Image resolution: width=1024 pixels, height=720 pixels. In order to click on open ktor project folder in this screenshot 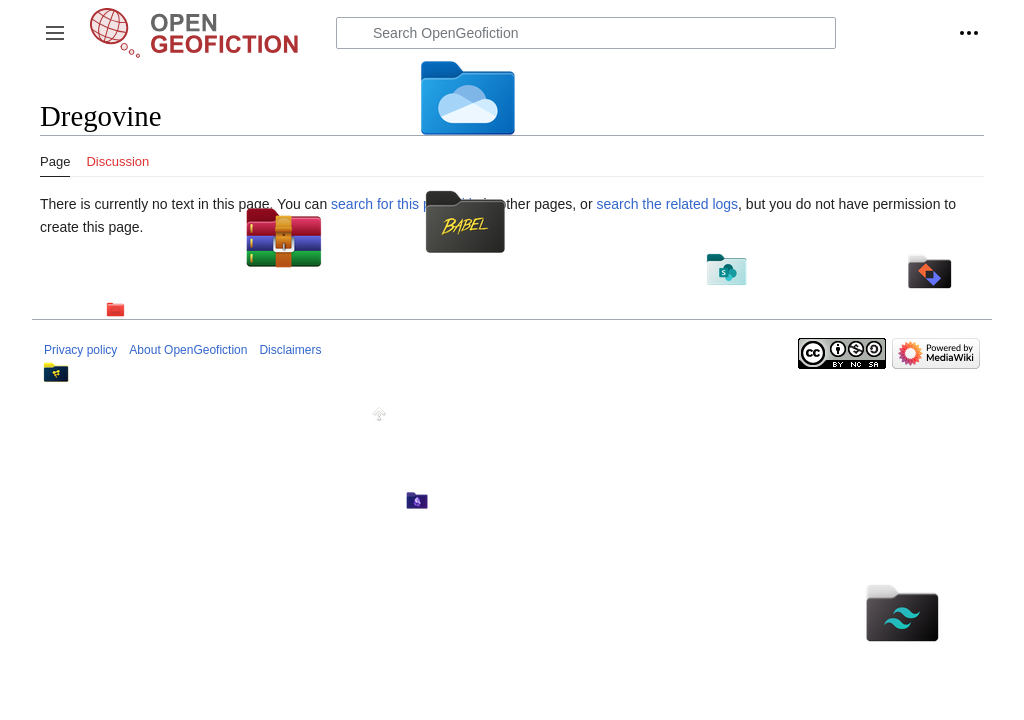, I will do `click(929, 272)`.